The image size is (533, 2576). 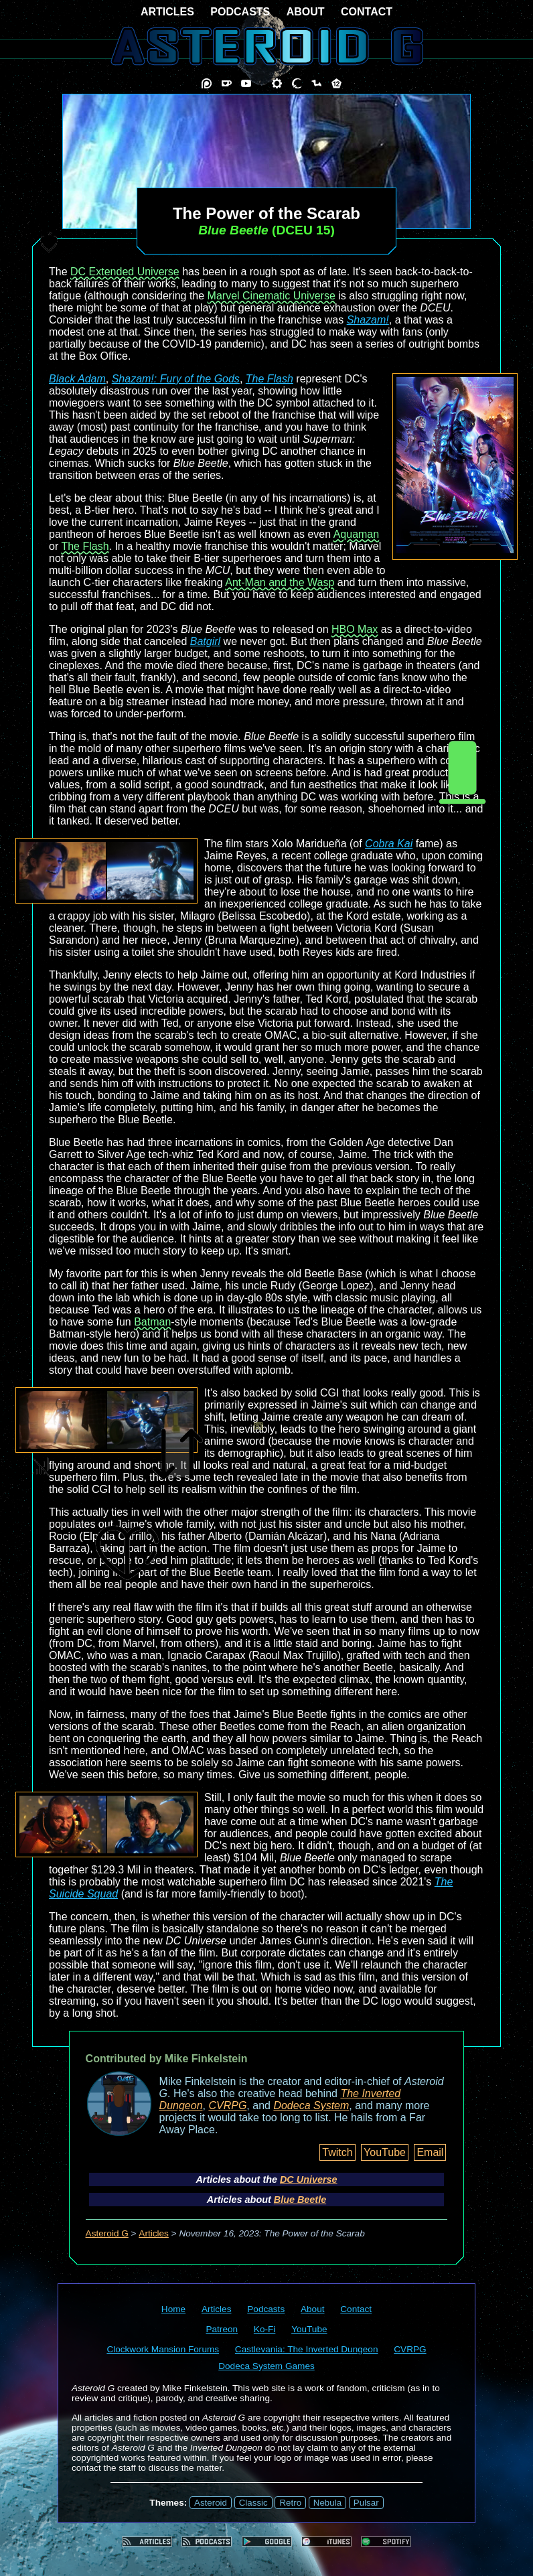 I want to click on align object to bottom edge, so click(x=462, y=771).